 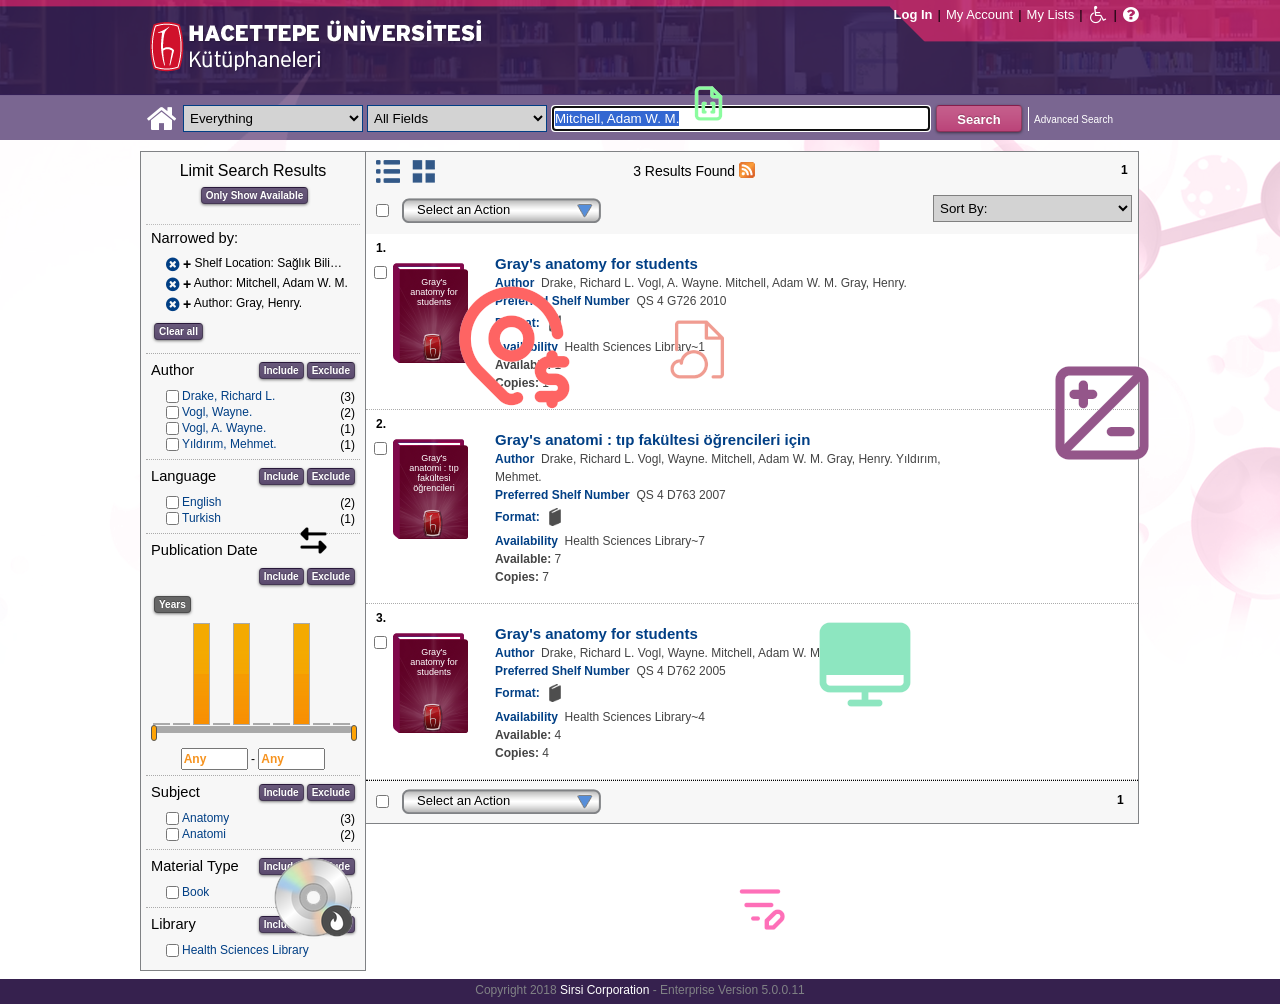 What do you see at coordinates (313, 897) in the screenshot?
I see `burn files to a CD or DVD` at bounding box center [313, 897].